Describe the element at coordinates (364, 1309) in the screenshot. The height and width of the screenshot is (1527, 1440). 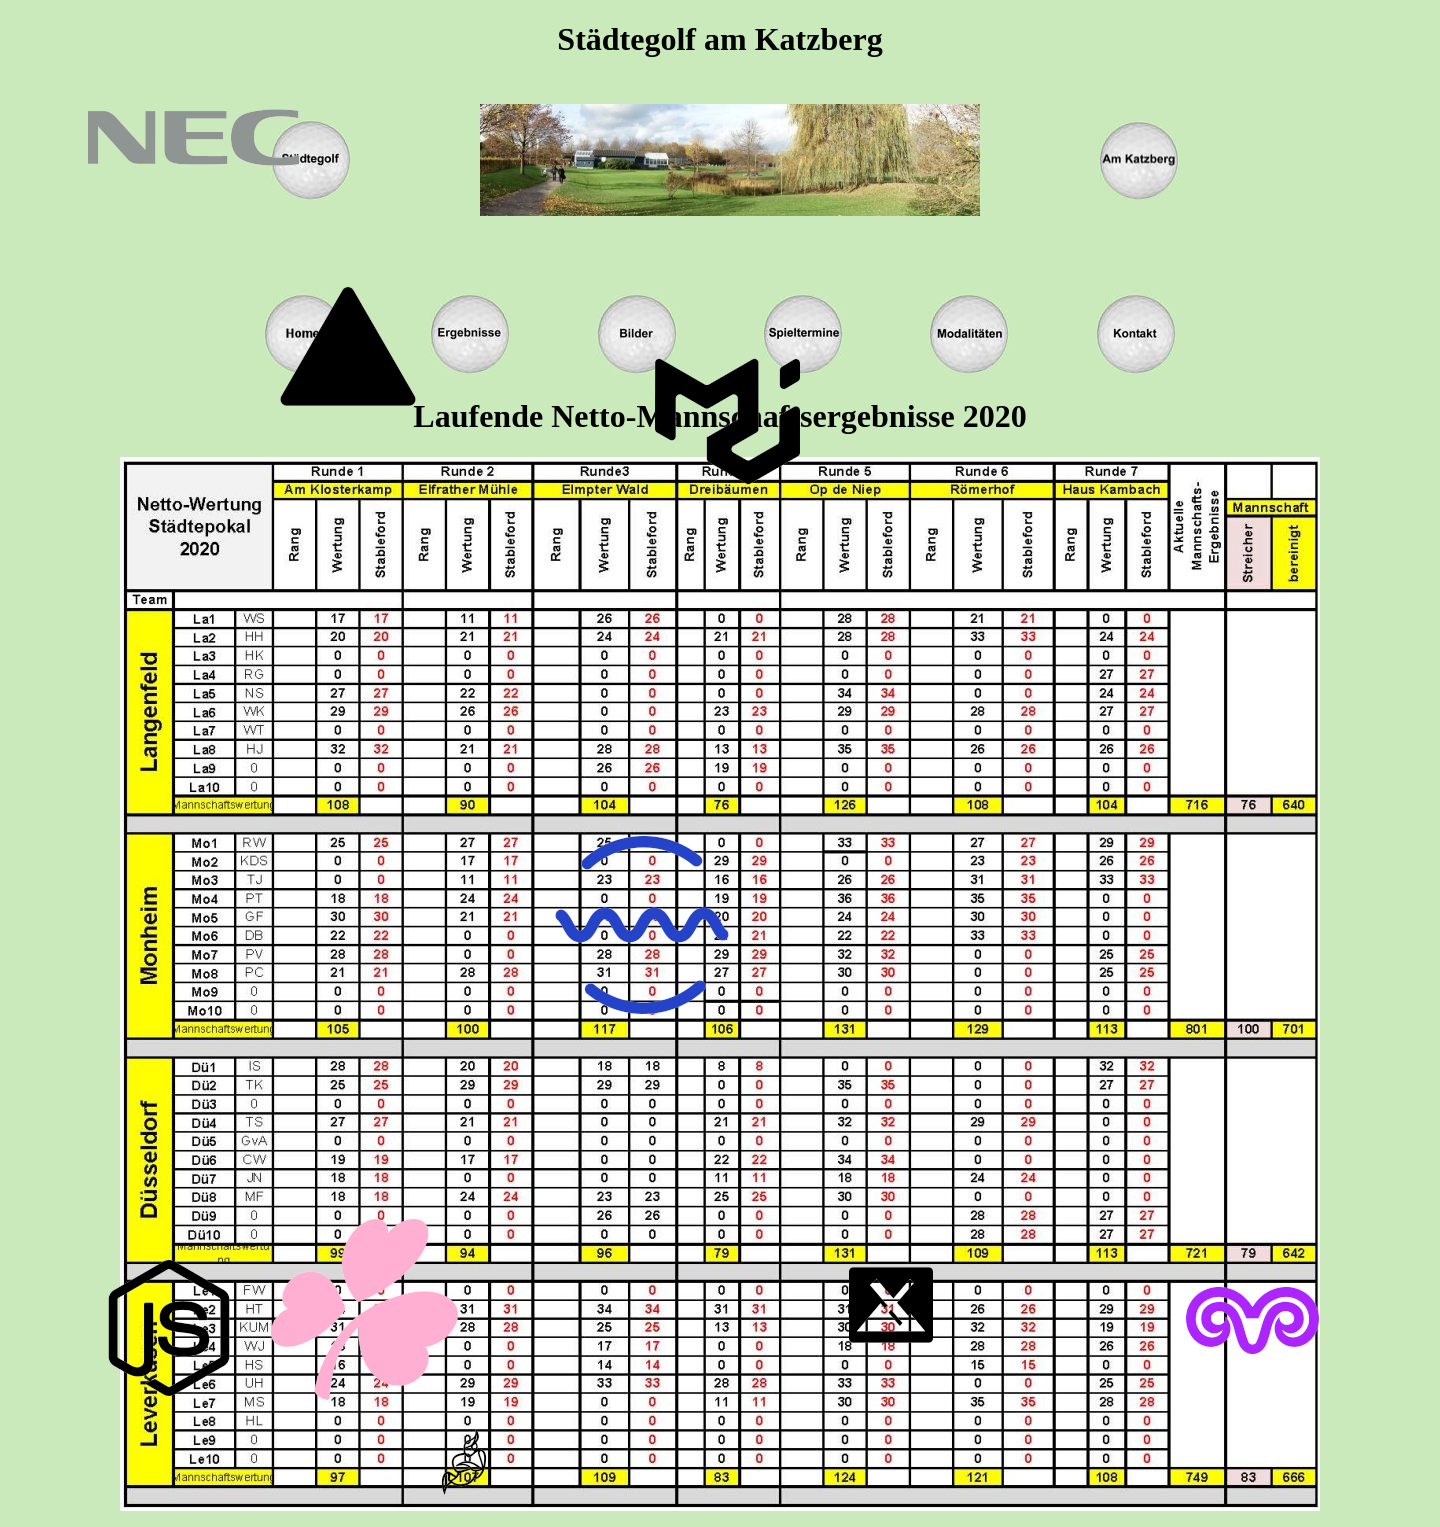
I see `aer lingus airline logo` at that location.